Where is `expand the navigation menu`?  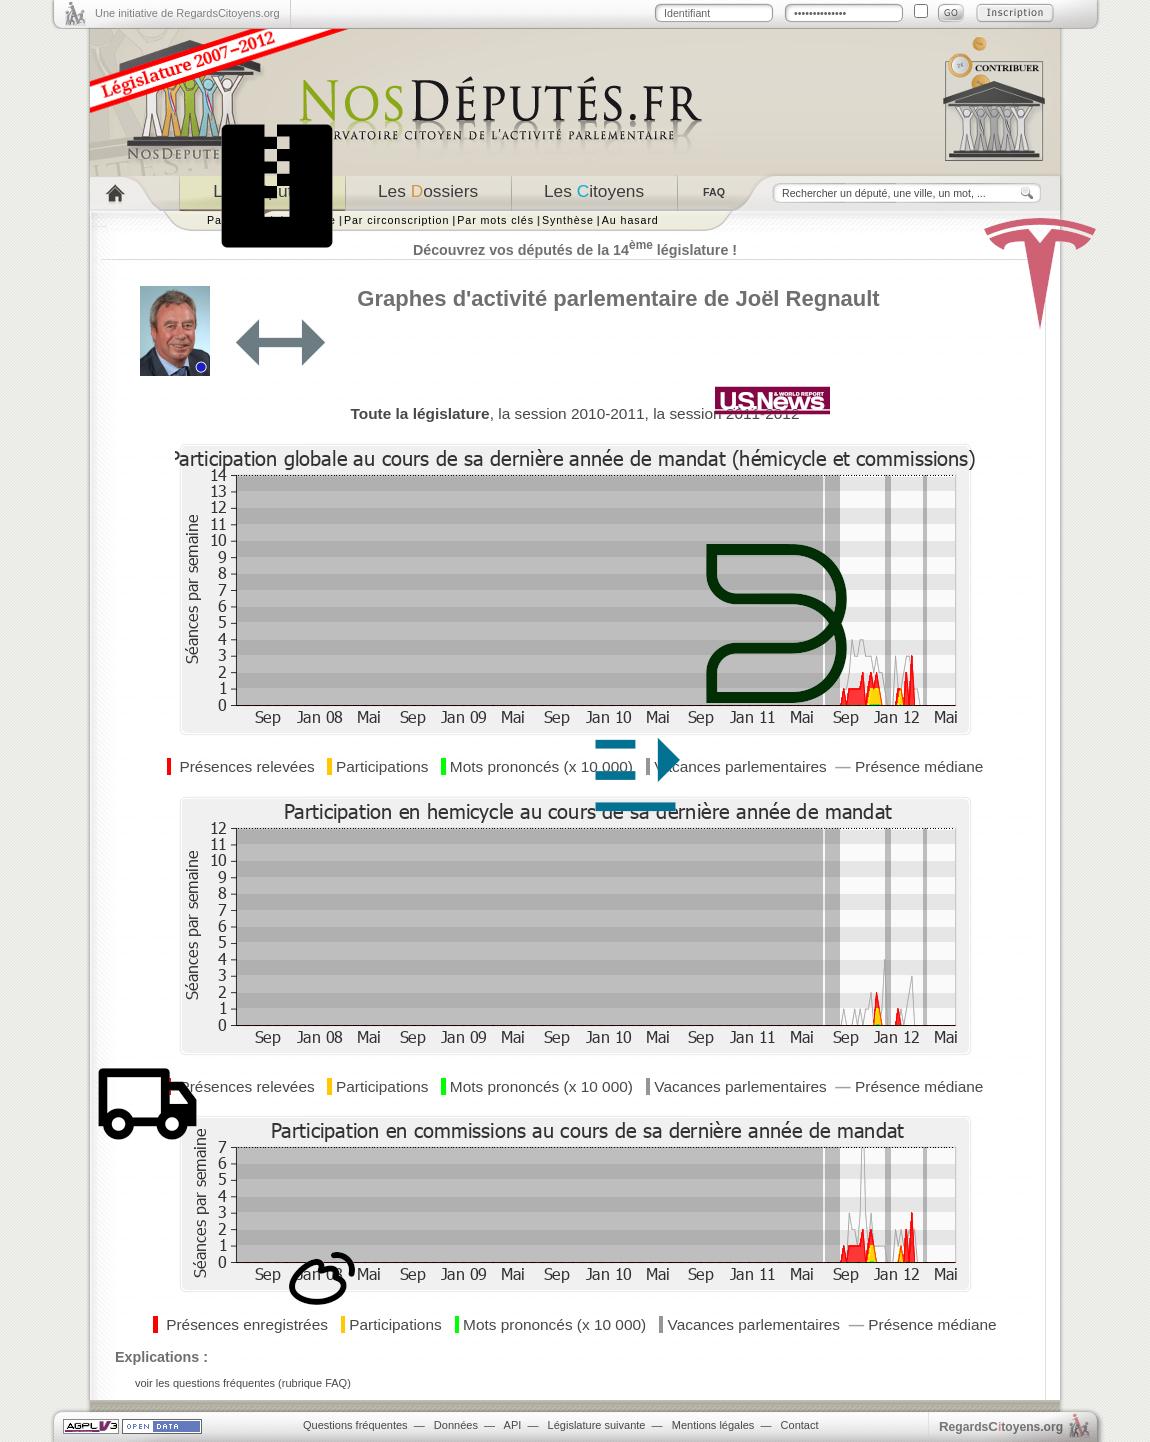 expand the navigation menu is located at coordinates (635, 775).